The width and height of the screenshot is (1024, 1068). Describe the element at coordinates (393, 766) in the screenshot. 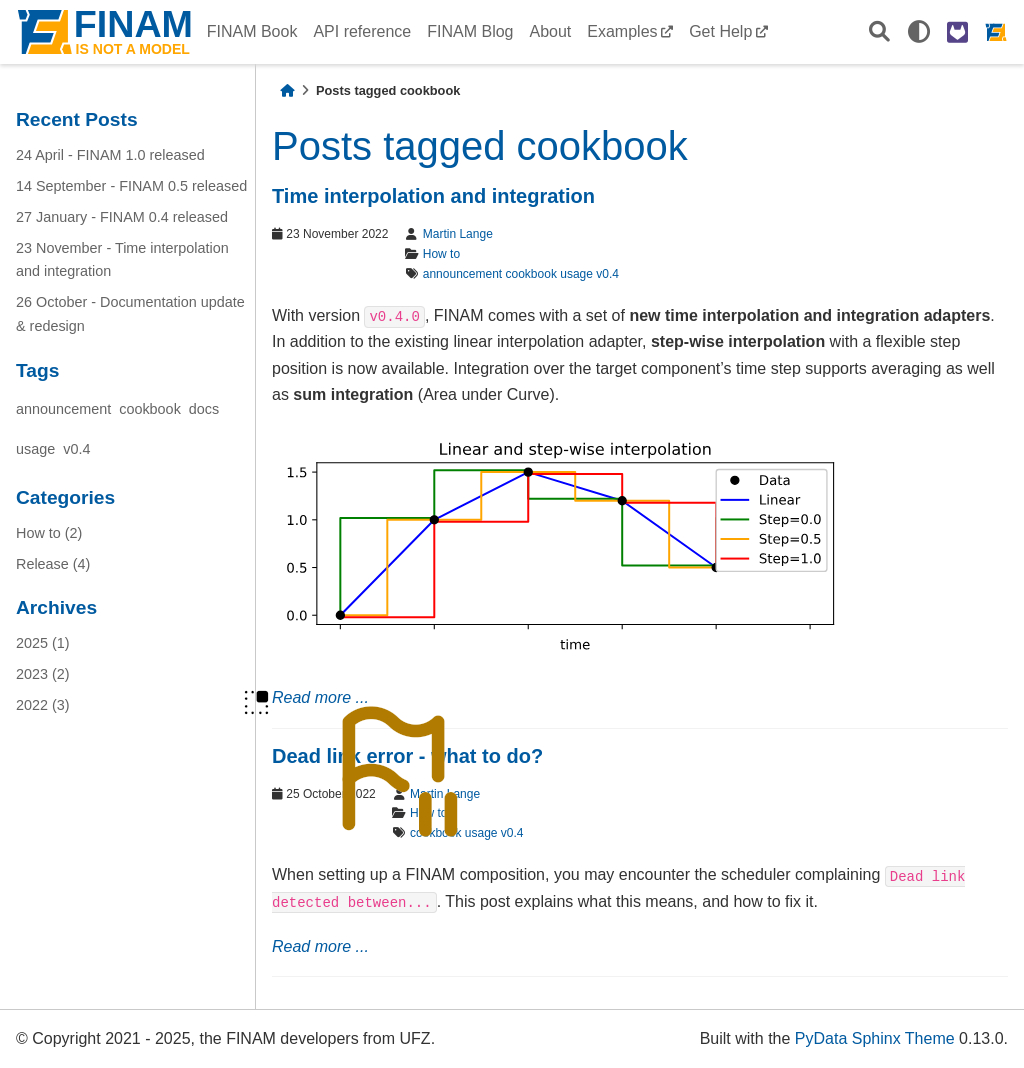

I see `pause a flagged item or task` at that location.